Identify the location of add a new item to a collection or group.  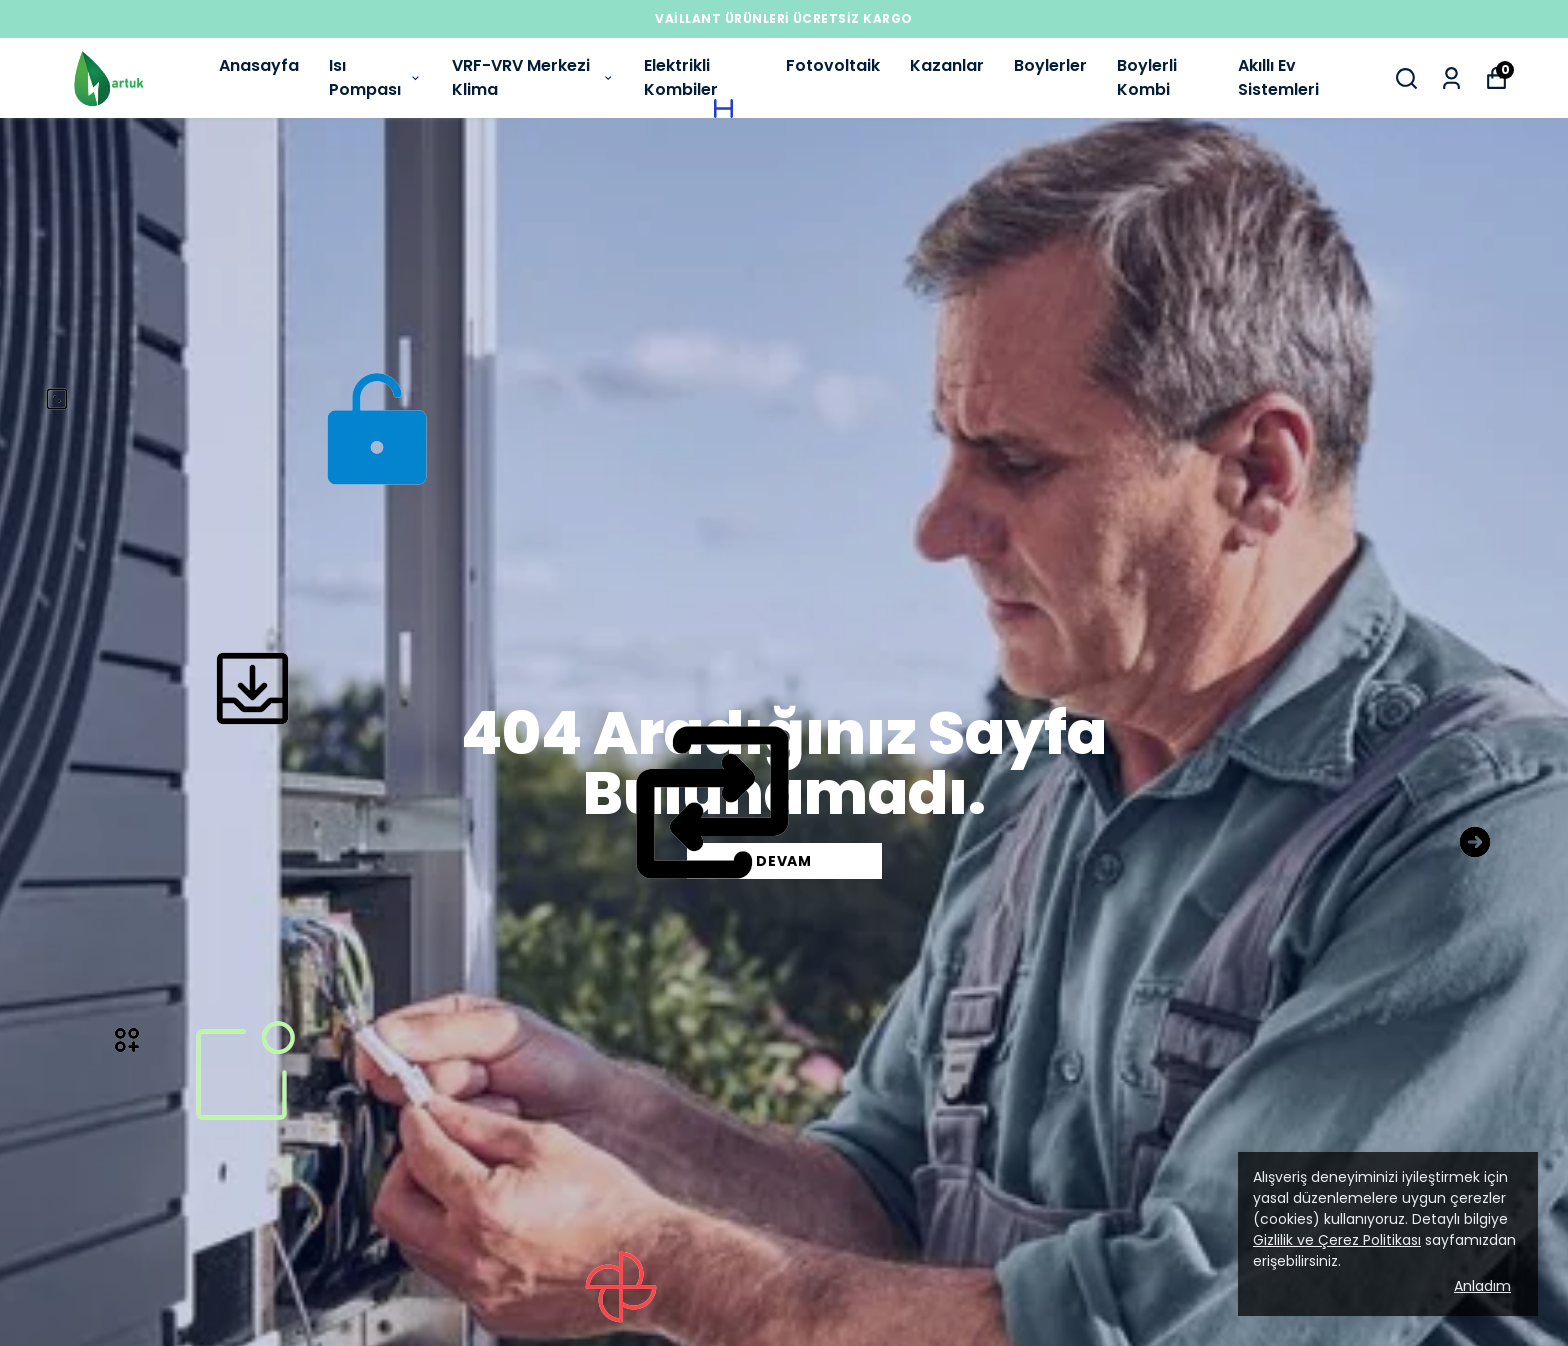
(127, 1040).